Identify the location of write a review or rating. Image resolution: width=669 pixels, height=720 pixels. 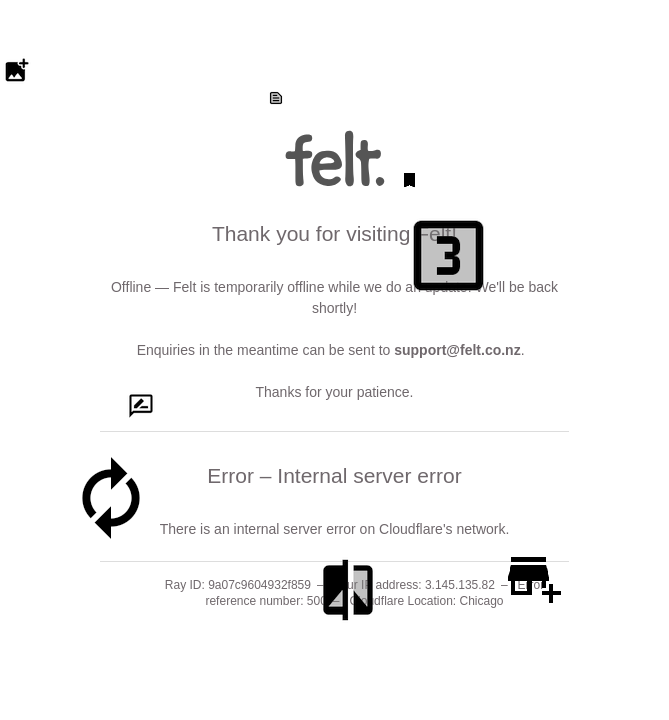
(141, 406).